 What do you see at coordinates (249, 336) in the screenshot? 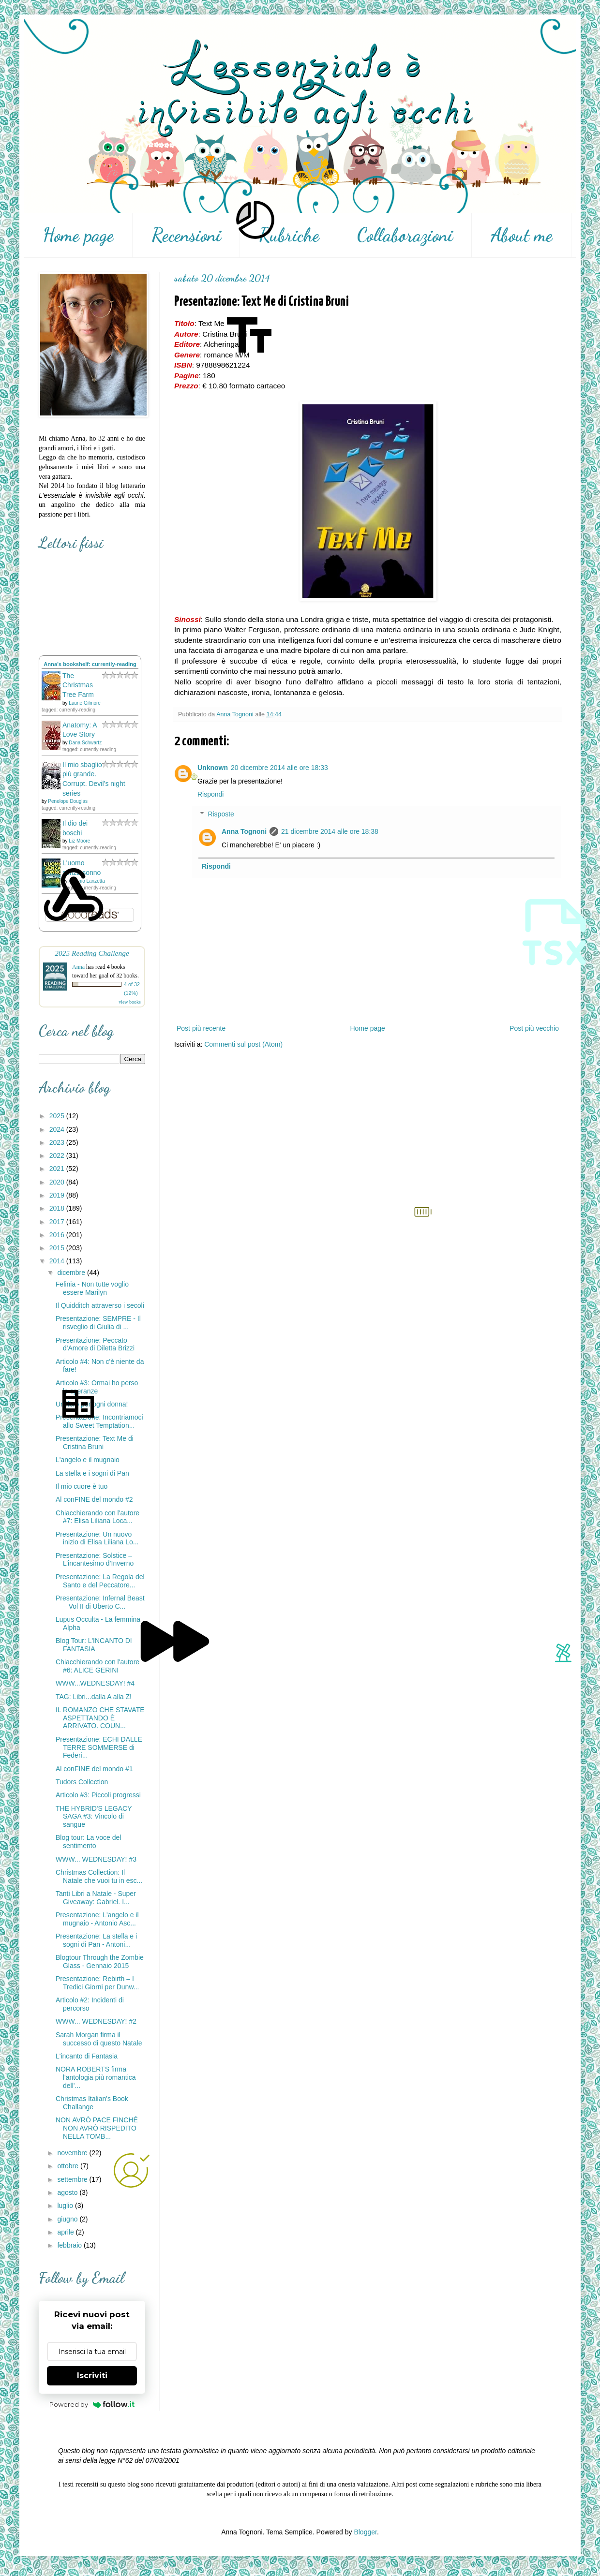
I see `adjust text formatting options` at bounding box center [249, 336].